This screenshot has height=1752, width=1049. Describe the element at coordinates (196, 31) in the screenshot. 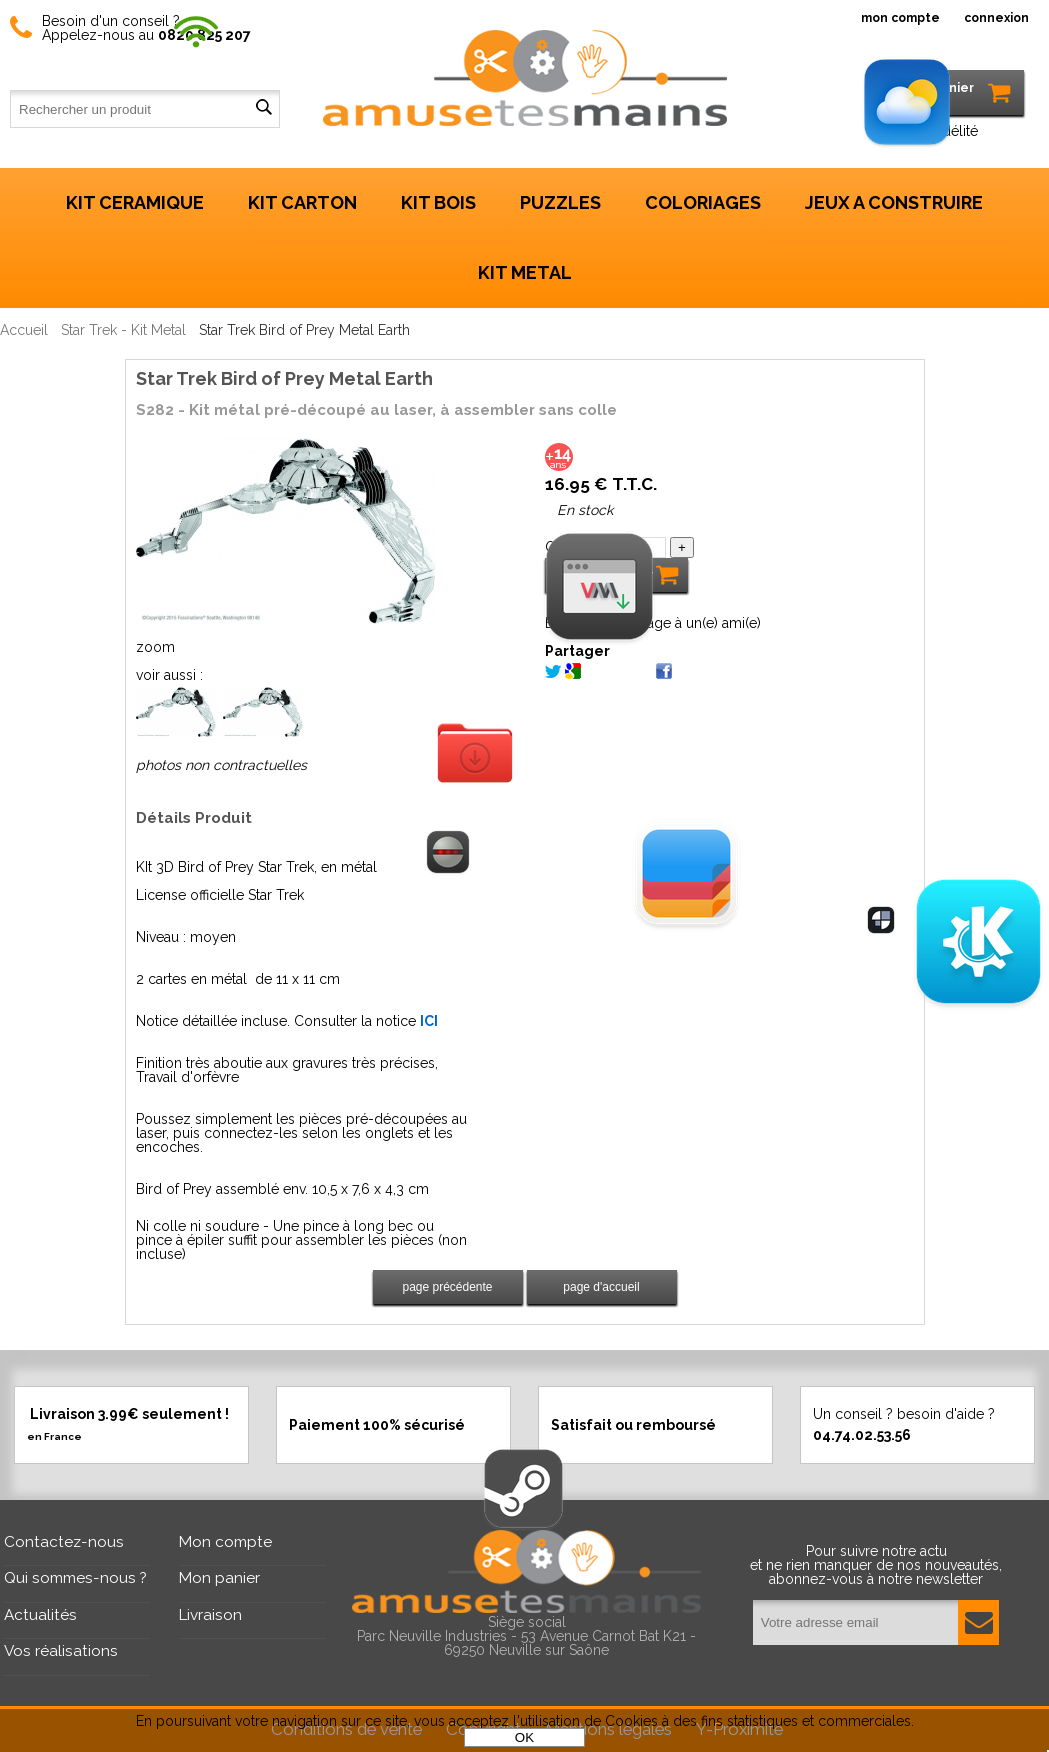

I see `indicates wireless network connection status` at that location.